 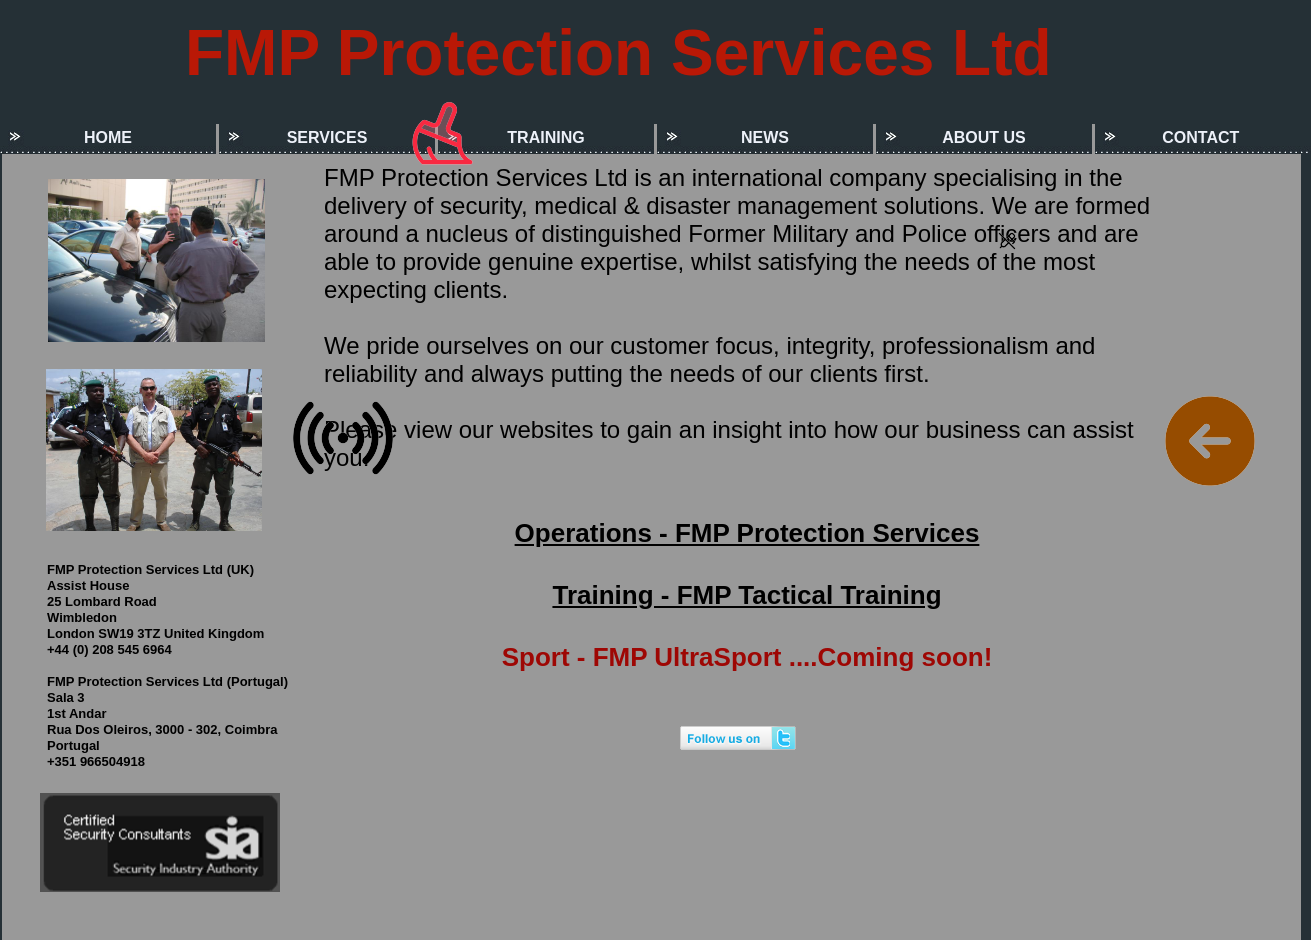 What do you see at coordinates (343, 438) in the screenshot?
I see `indicates wireless signal strength` at bounding box center [343, 438].